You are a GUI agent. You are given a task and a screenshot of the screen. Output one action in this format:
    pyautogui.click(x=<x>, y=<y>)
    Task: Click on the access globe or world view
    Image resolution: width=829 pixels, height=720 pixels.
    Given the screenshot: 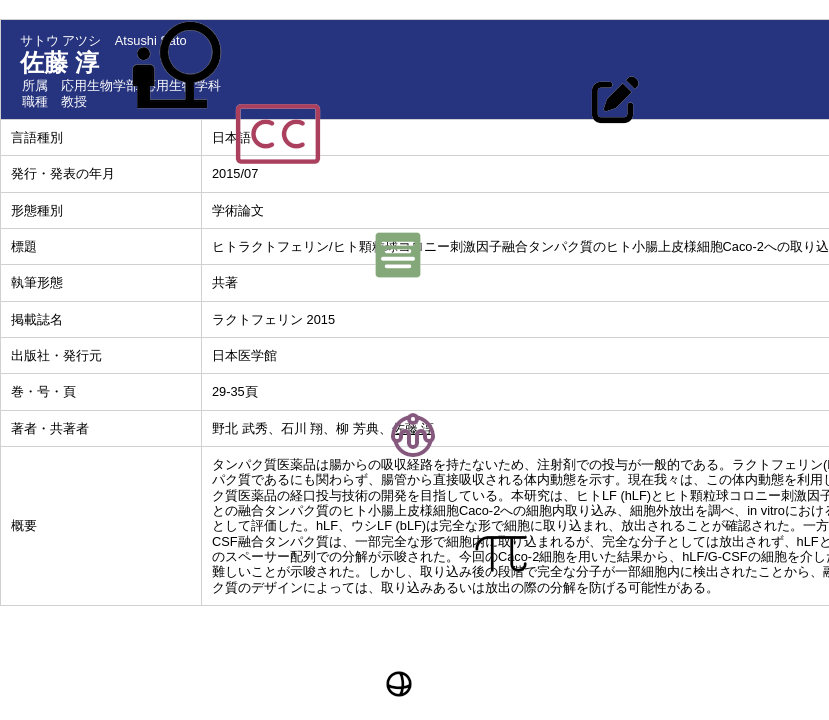 What is the action you would take?
    pyautogui.click(x=399, y=684)
    